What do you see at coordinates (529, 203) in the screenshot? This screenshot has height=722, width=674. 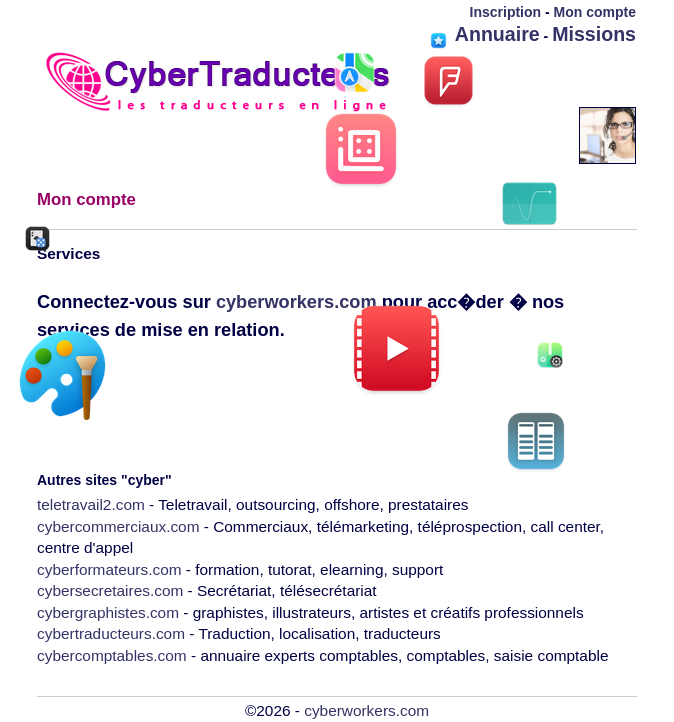 I see `open GNOME Usage system monitor app` at bounding box center [529, 203].